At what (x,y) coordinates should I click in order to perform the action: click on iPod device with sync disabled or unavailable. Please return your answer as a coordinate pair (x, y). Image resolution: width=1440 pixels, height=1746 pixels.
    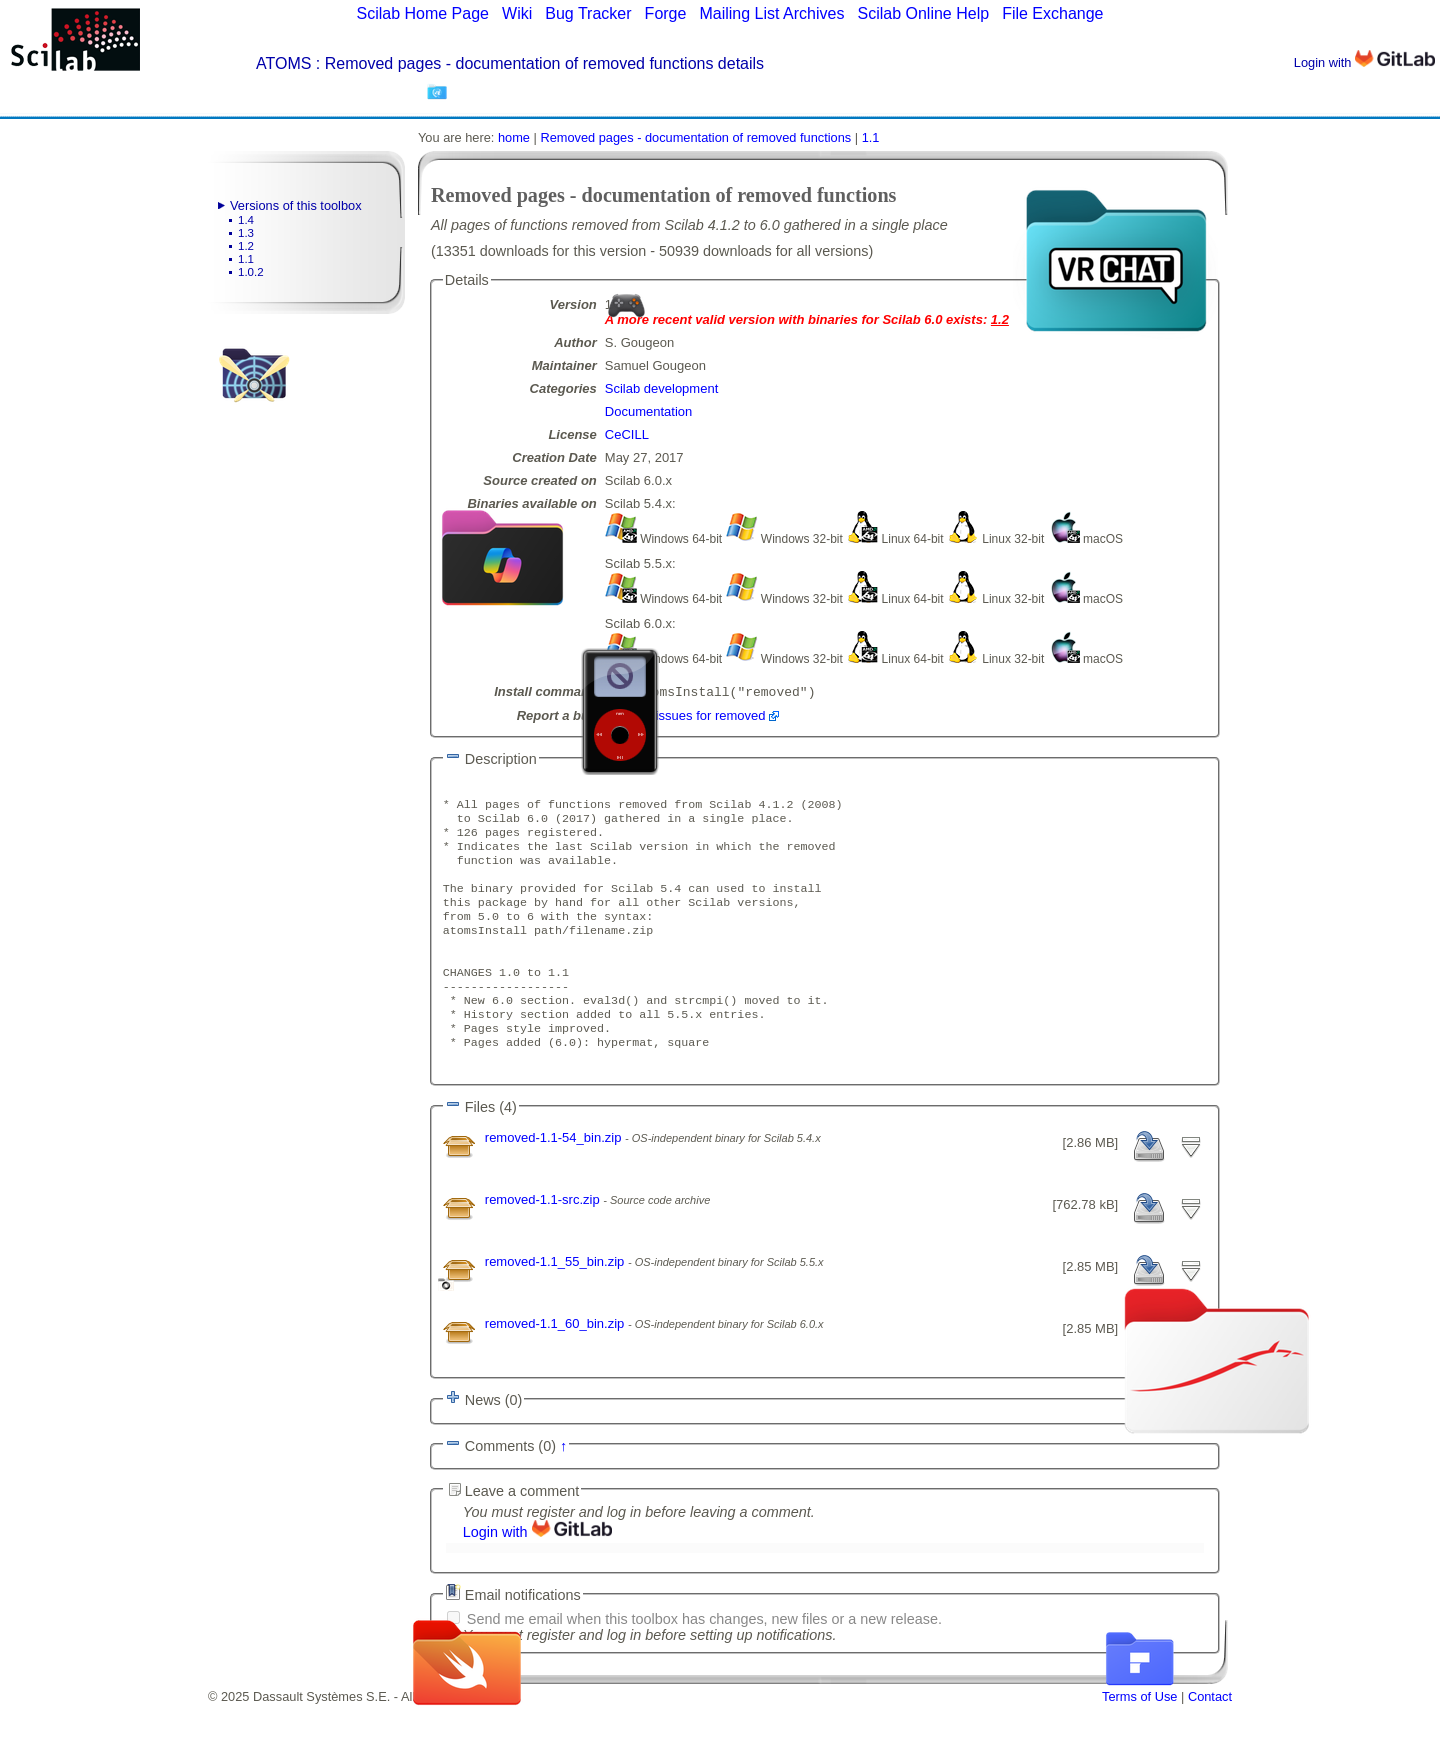
    Looking at the image, I should click on (619, 711).